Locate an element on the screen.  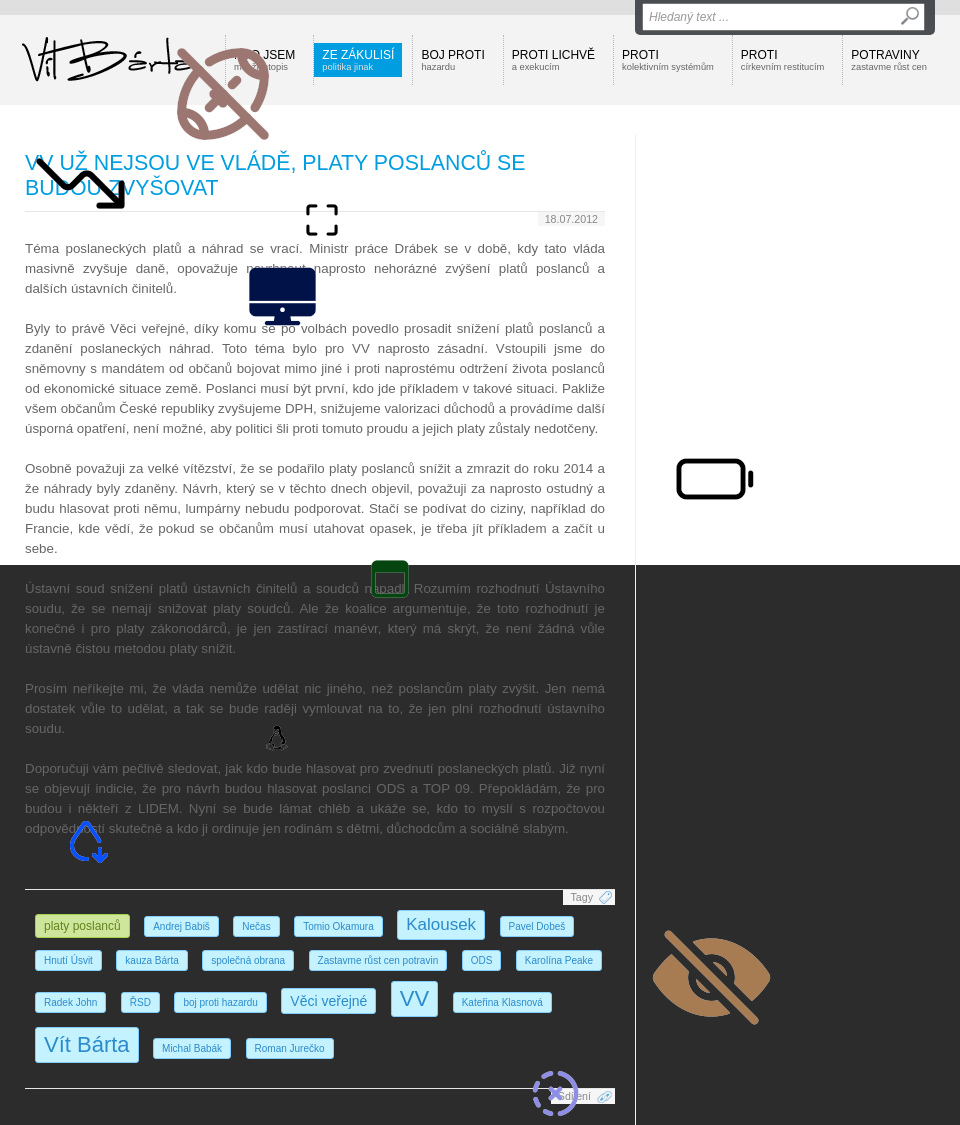
enter fullscreen mode is located at coordinates (322, 220).